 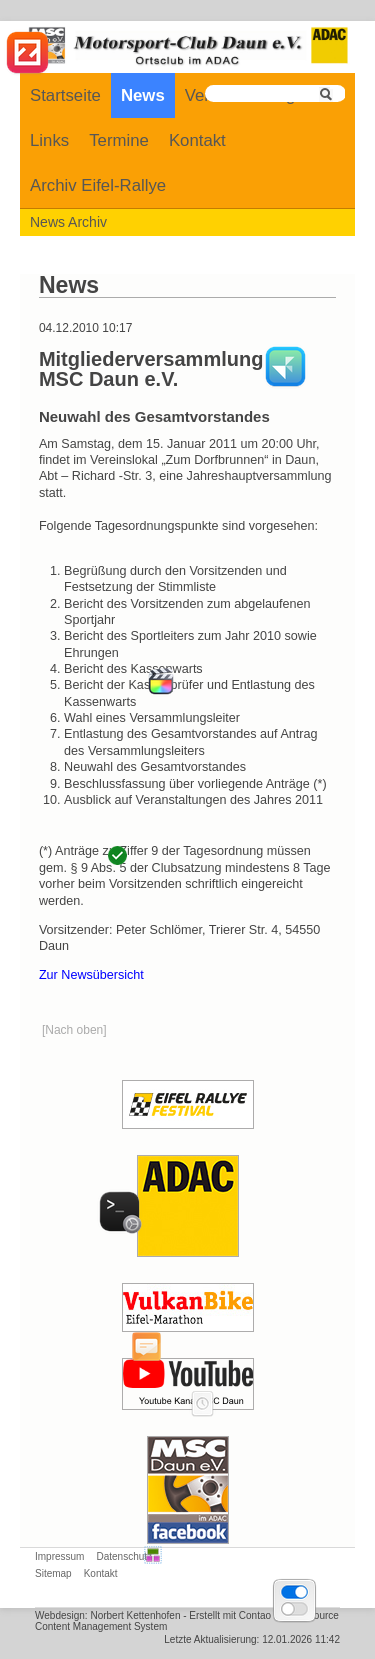 I want to click on select all items in the current view, so click(x=153, y=1555).